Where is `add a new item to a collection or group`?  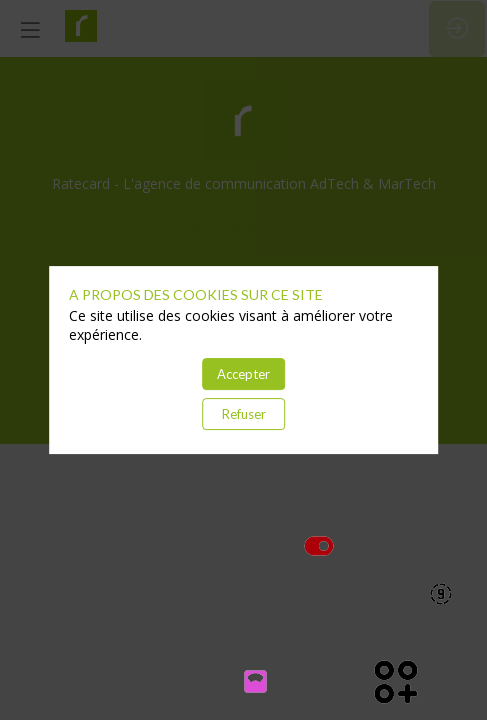
add a new item to a collection or group is located at coordinates (396, 682).